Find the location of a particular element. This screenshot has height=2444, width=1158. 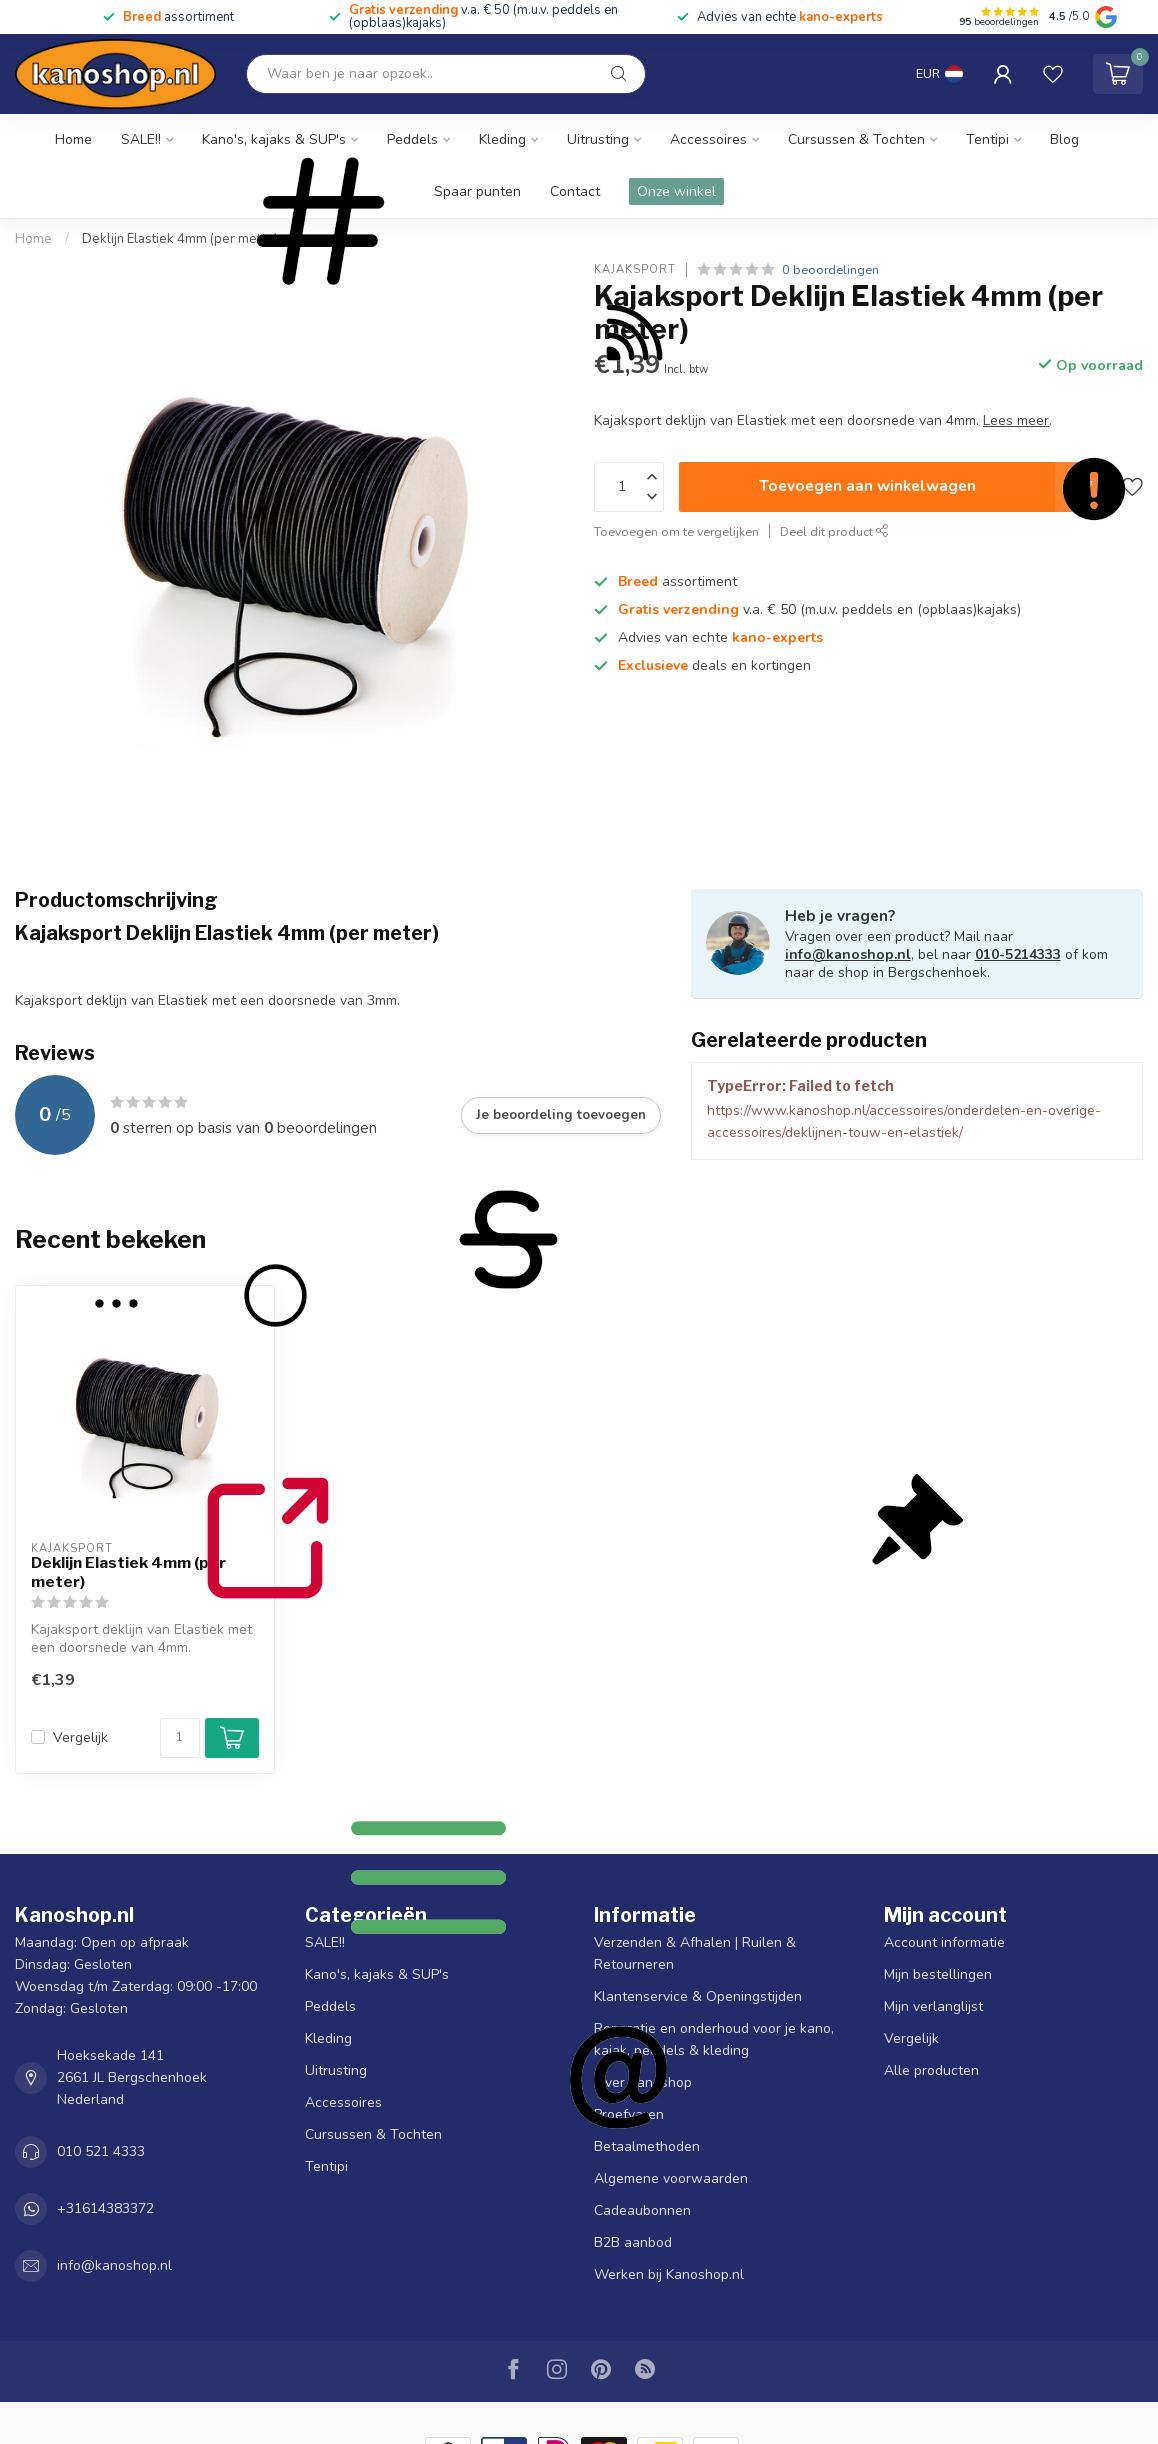

access a text channel in discord is located at coordinates (320, 221).